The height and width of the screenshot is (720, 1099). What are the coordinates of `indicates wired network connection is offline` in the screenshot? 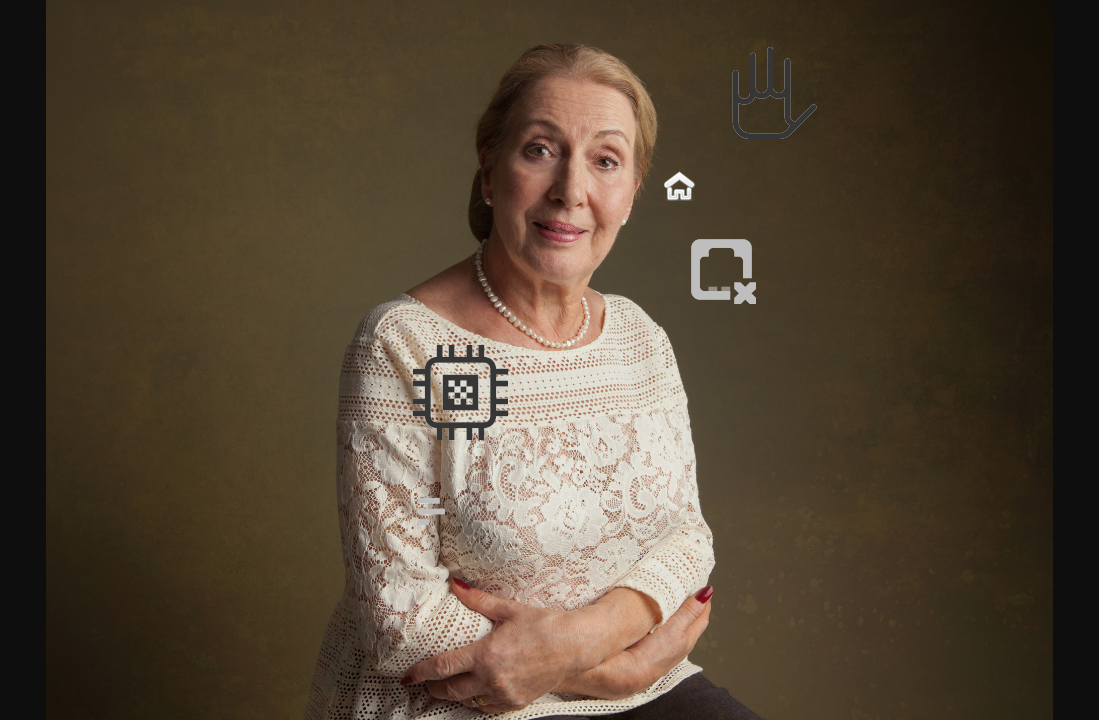 It's located at (721, 269).